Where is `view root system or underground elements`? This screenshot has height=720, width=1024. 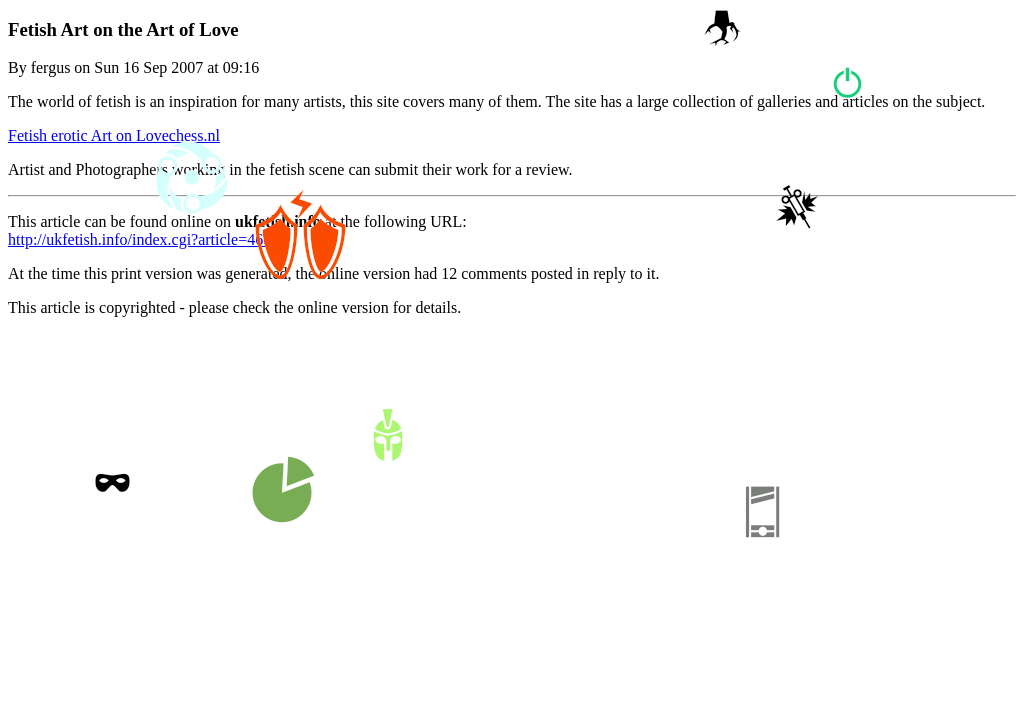
view root system or underground elements is located at coordinates (722, 28).